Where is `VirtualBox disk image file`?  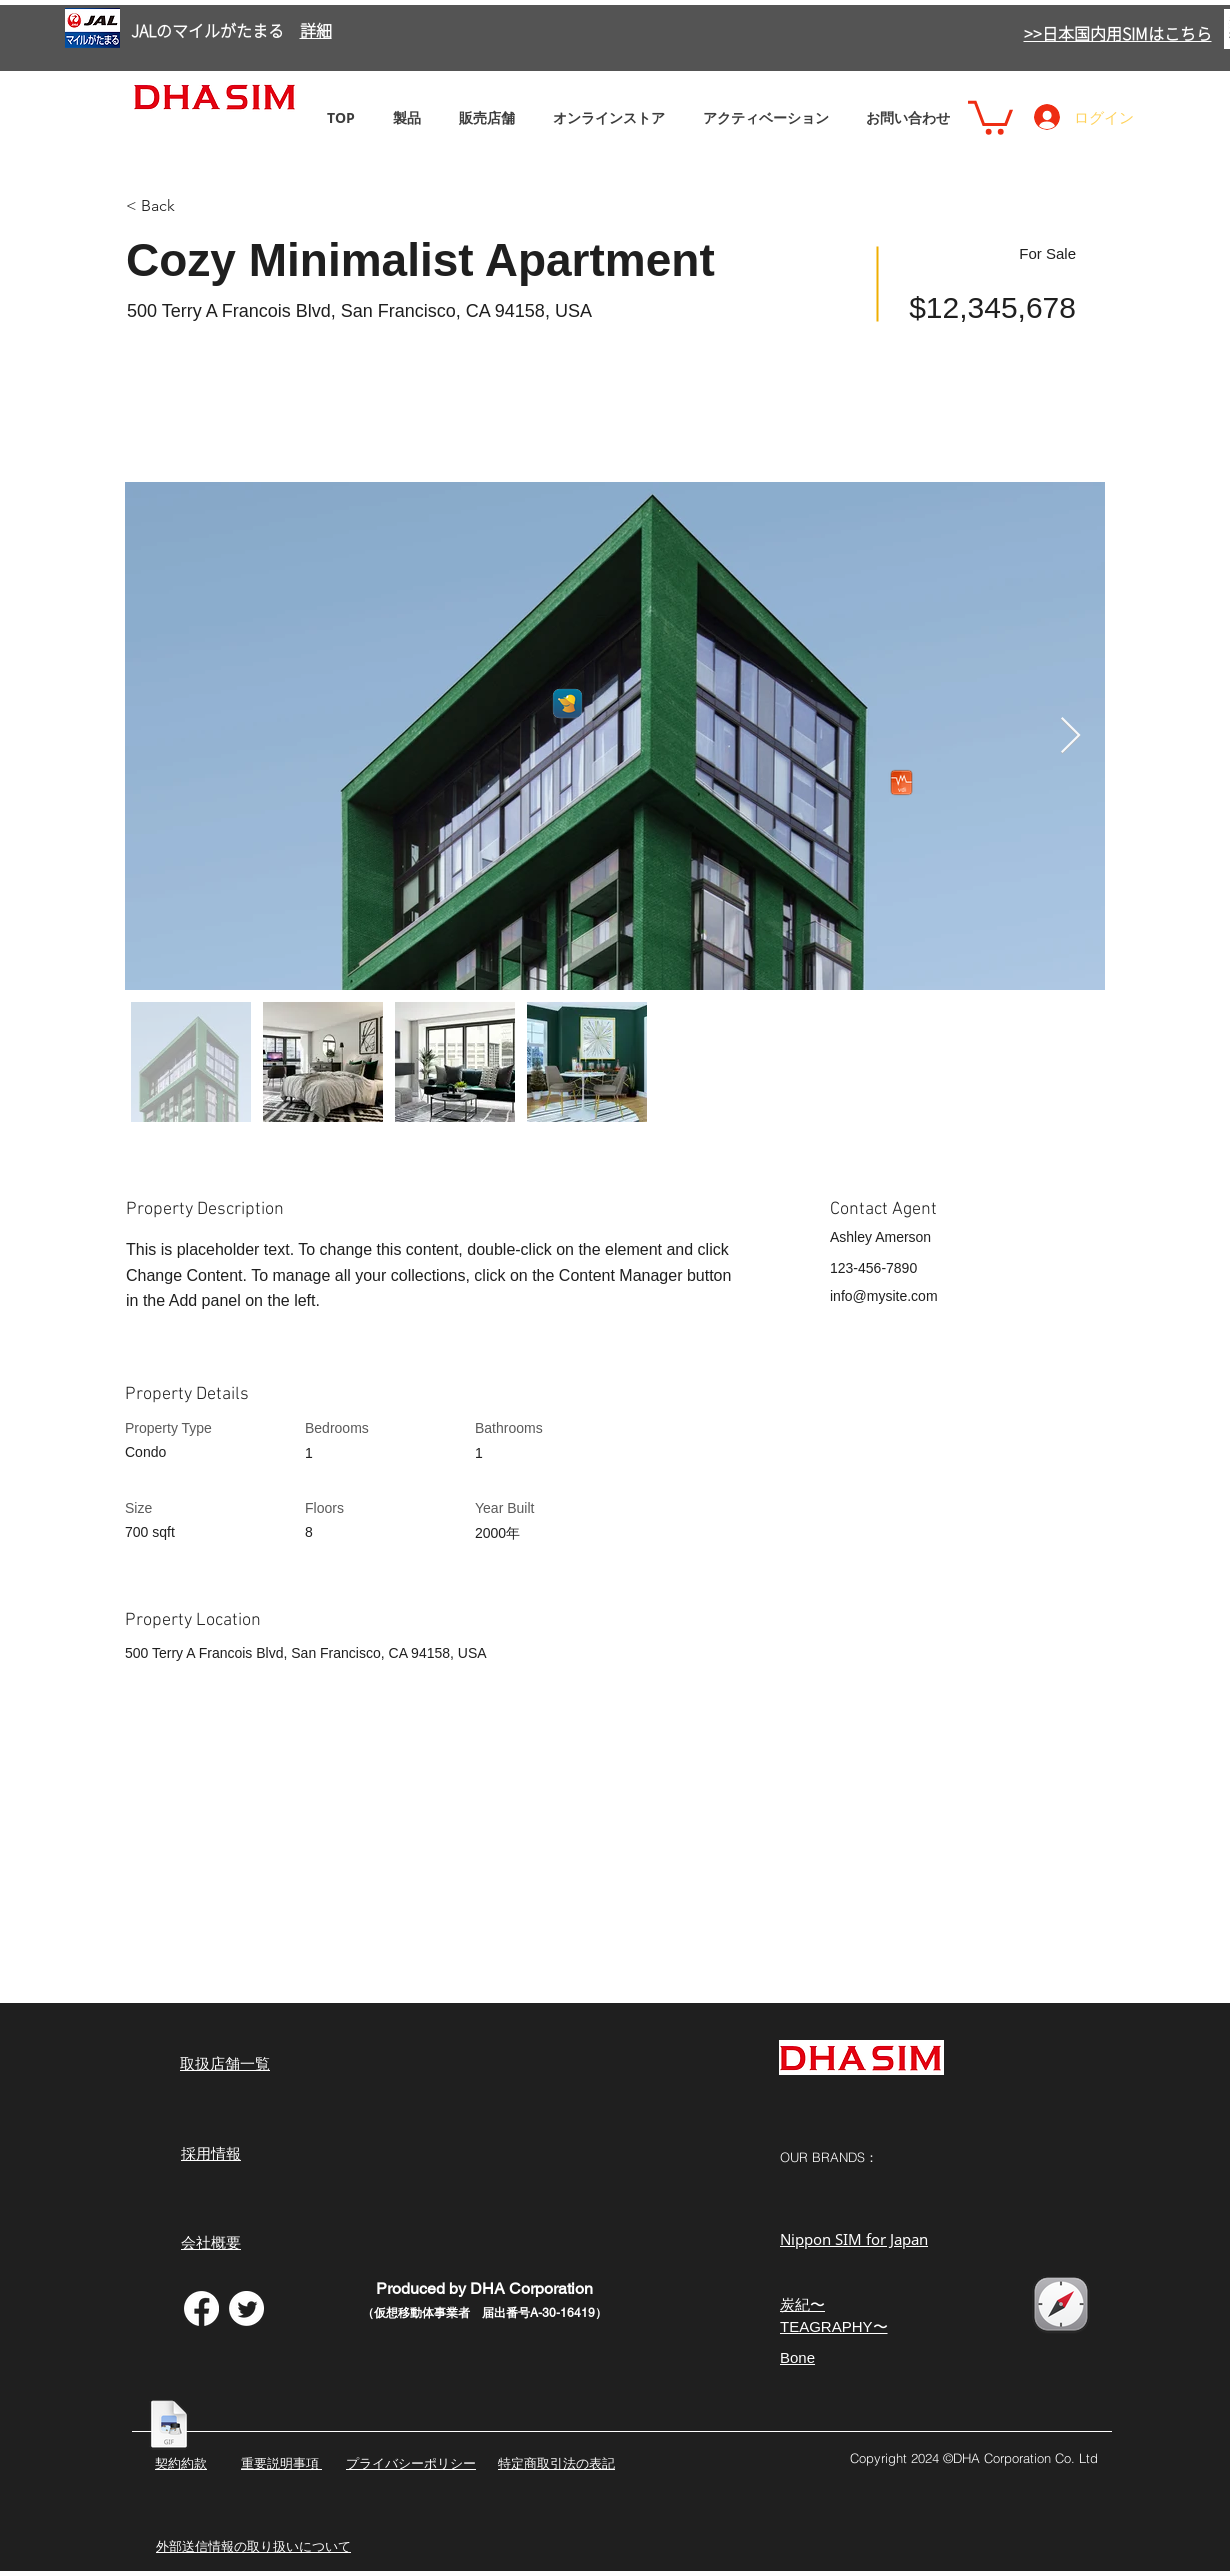
VirtualBox disk image file is located at coordinates (901, 782).